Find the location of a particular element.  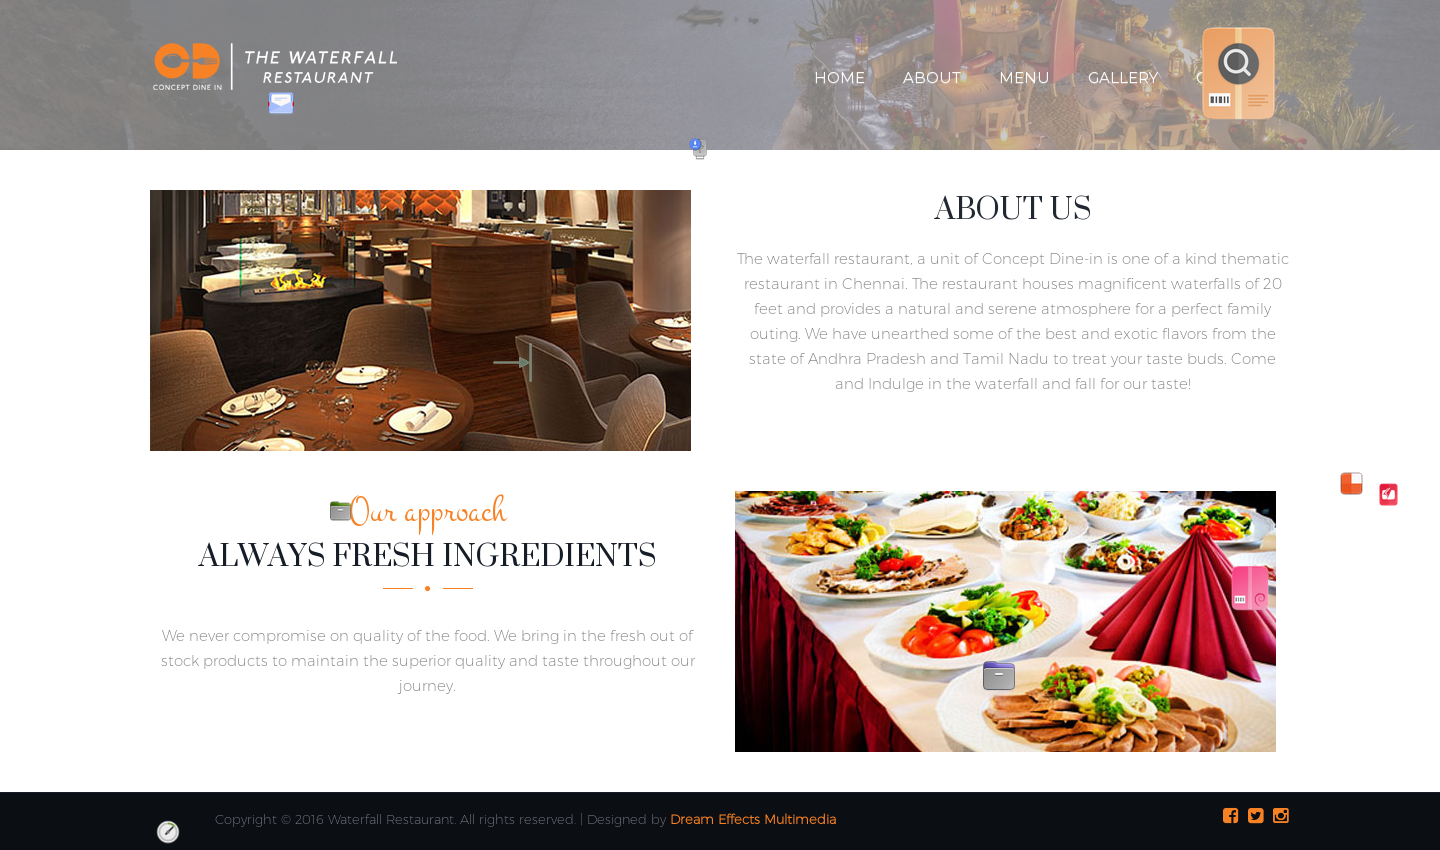

switch to the top-right workspace is located at coordinates (1351, 483).